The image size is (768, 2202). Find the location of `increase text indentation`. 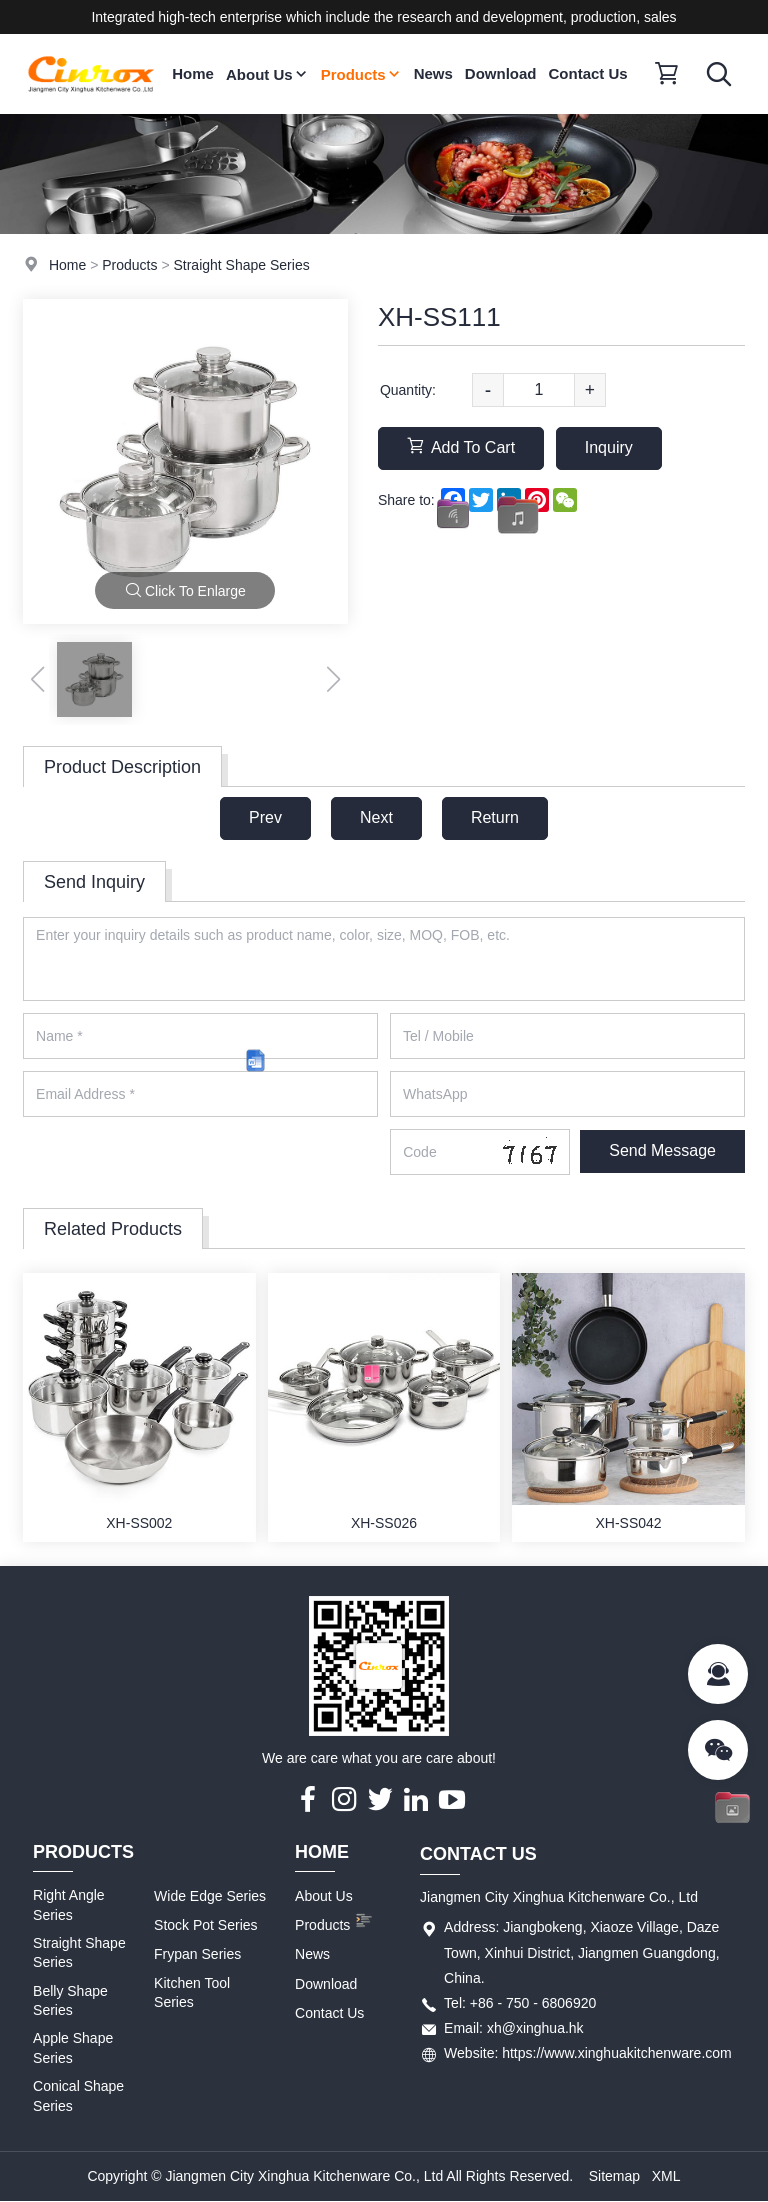

increase text indentation is located at coordinates (364, 1921).